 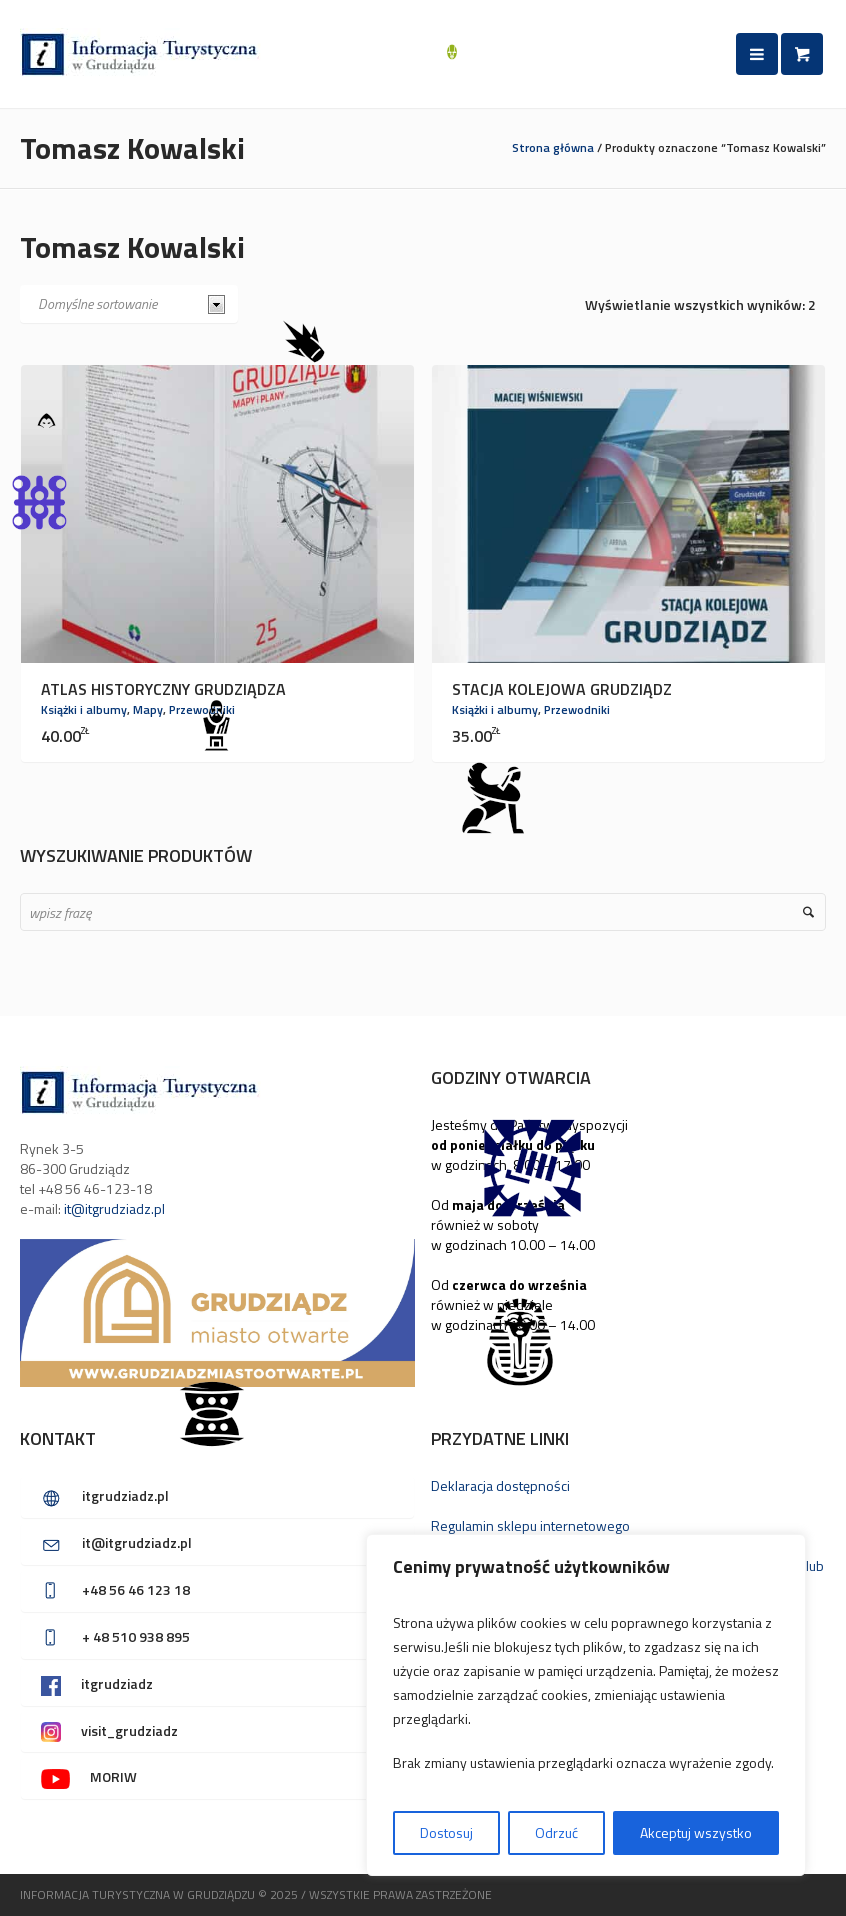 What do you see at coordinates (532, 1168) in the screenshot?
I see `activate a powerful attack or special move` at bounding box center [532, 1168].